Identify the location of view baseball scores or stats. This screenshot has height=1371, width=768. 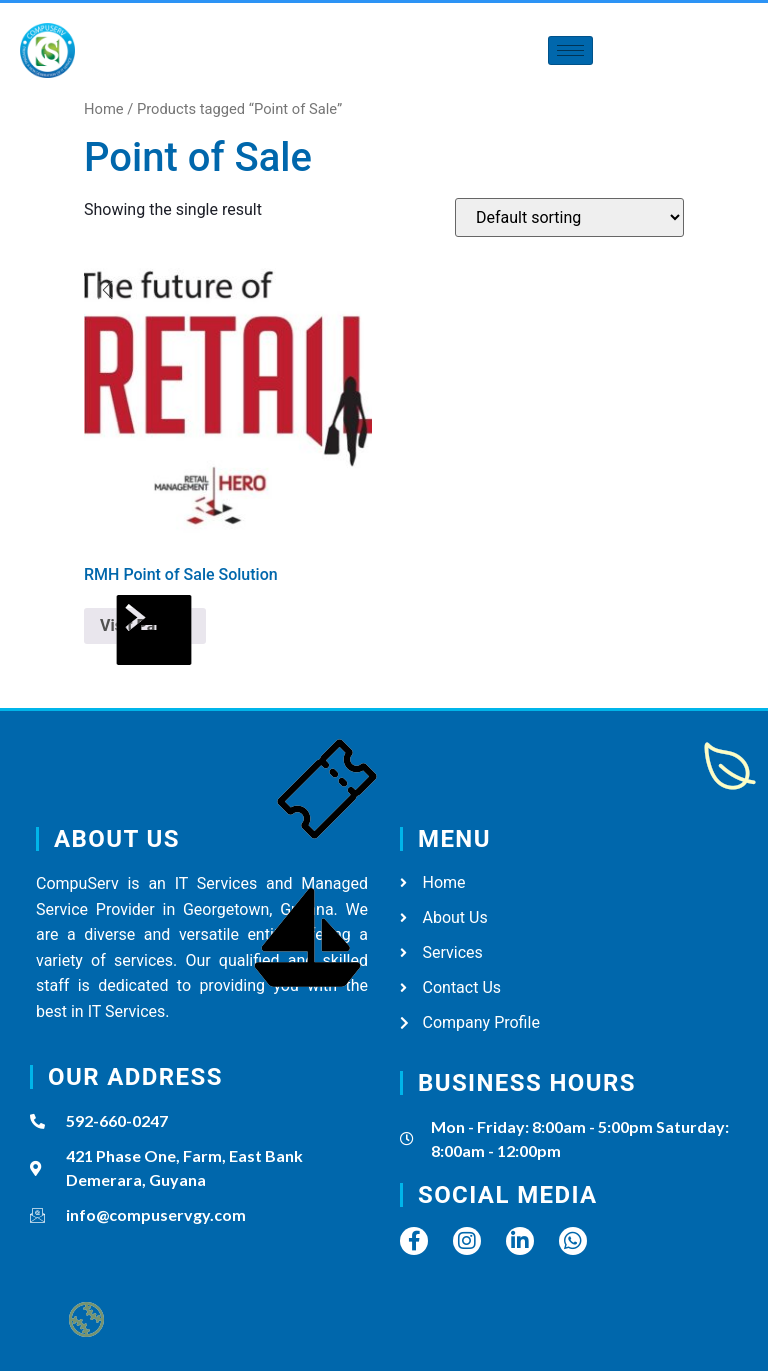
(86, 1319).